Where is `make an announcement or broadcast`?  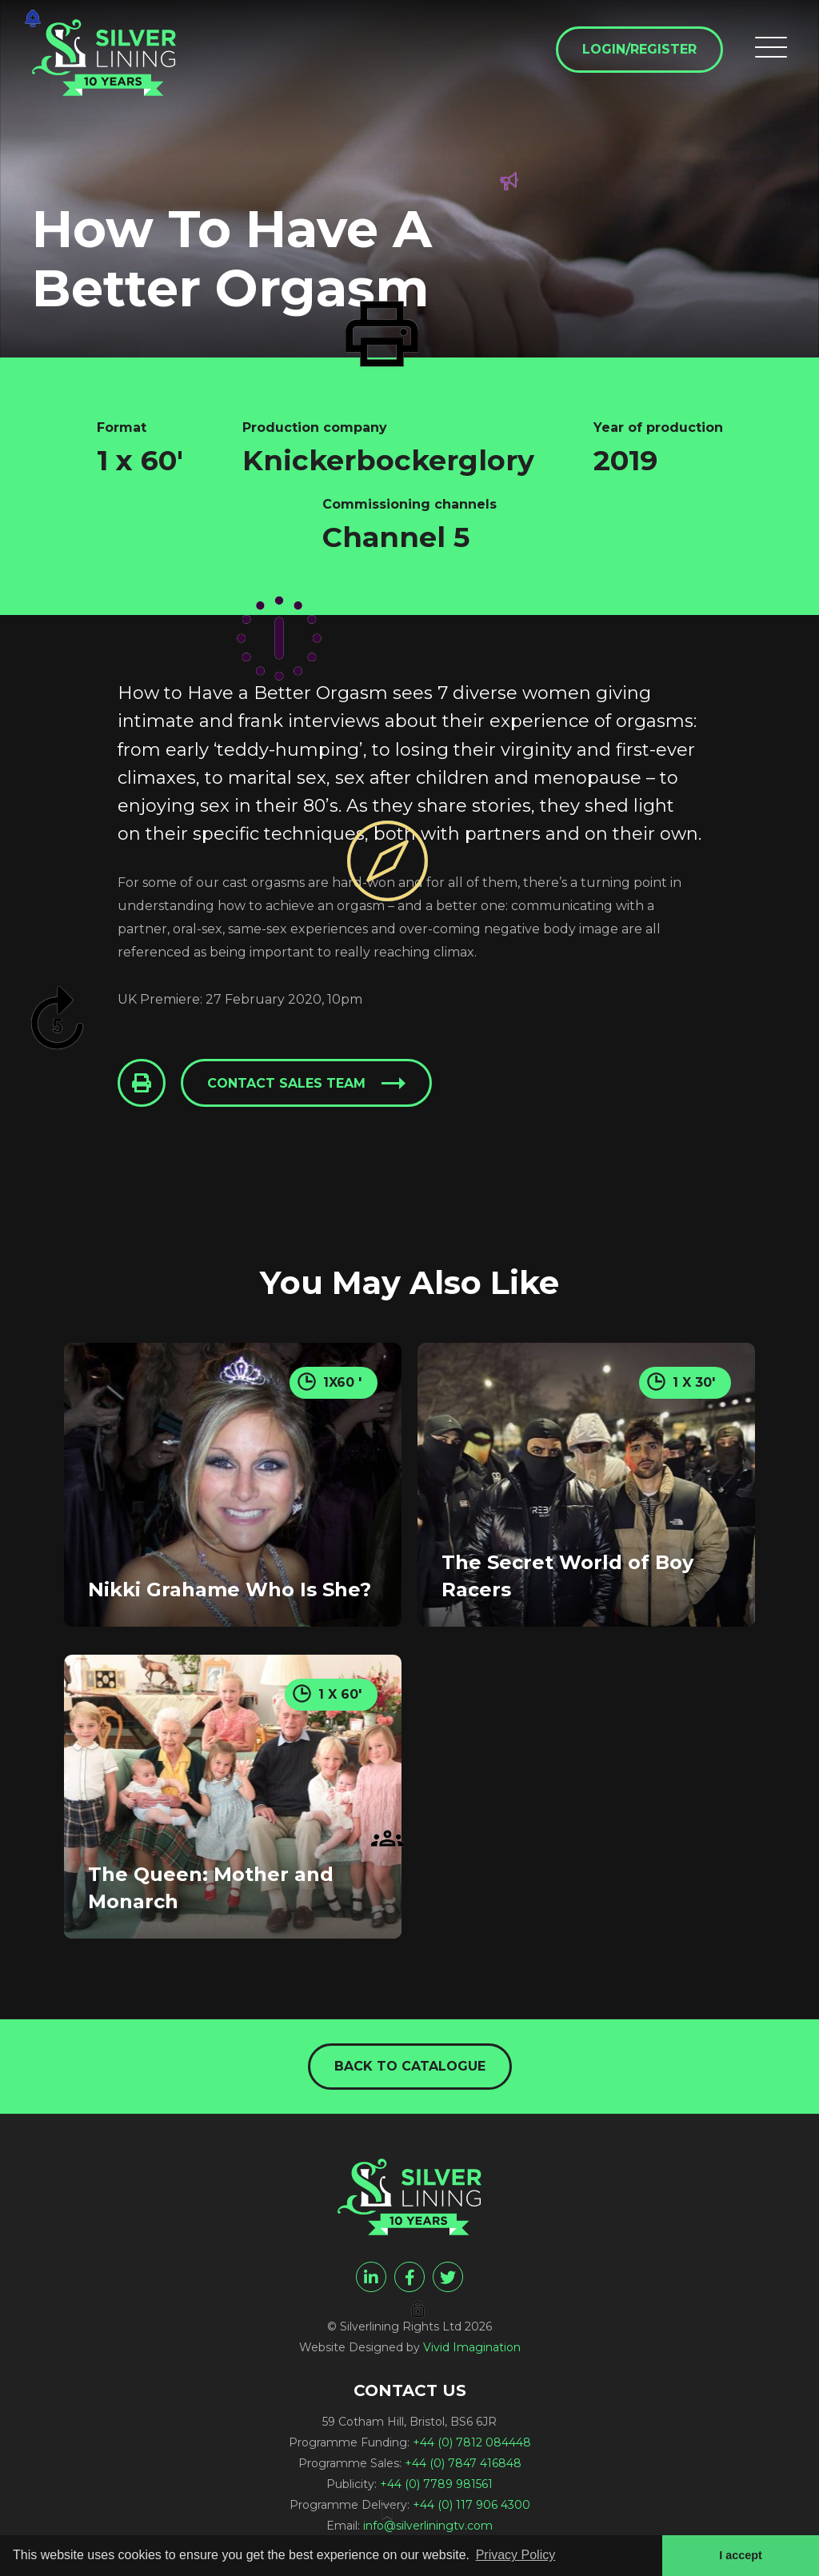 make an announcement or broadcast is located at coordinates (509, 181).